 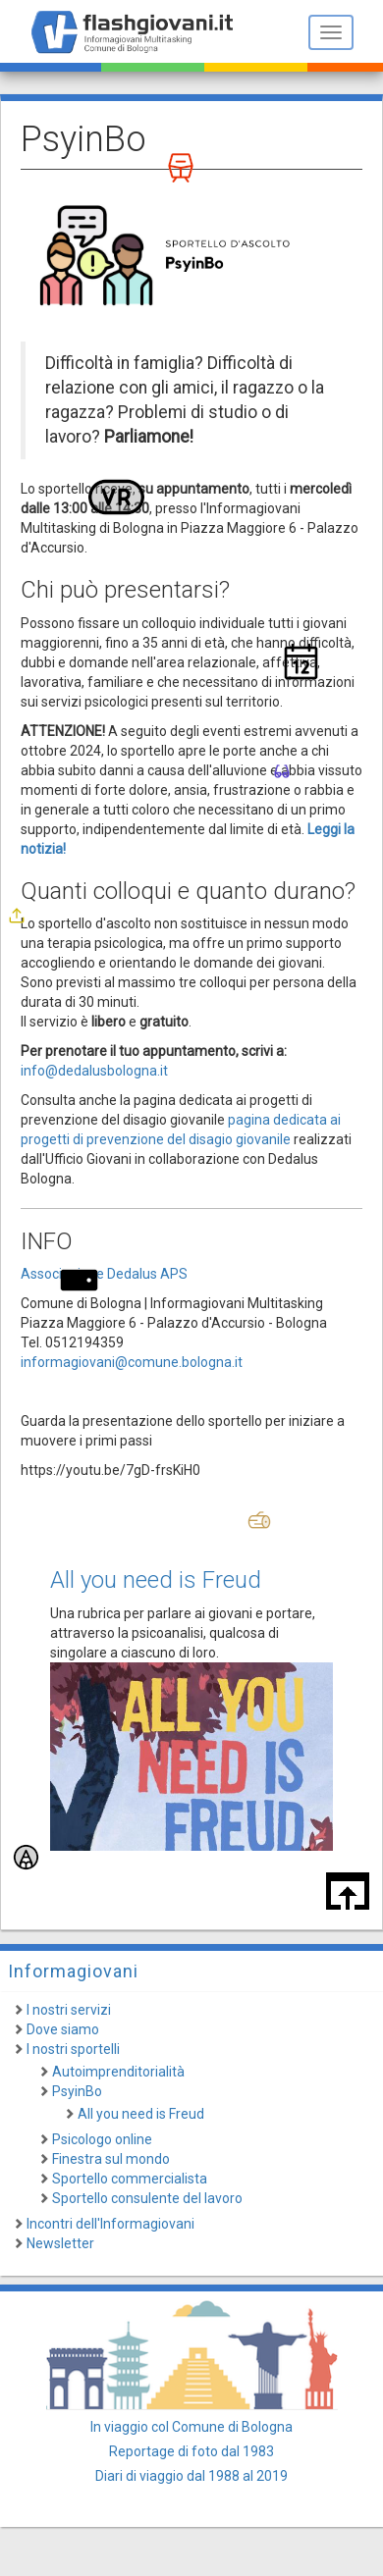 What do you see at coordinates (259, 1521) in the screenshot?
I see `view activity log or history` at bounding box center [259, 1521].